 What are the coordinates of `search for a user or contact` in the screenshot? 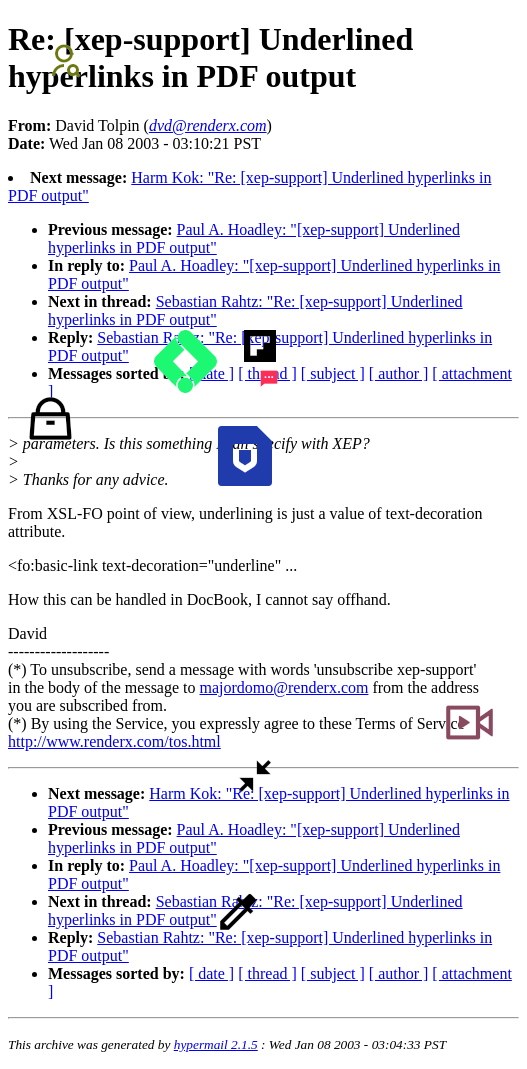 It's located at (64, 61).